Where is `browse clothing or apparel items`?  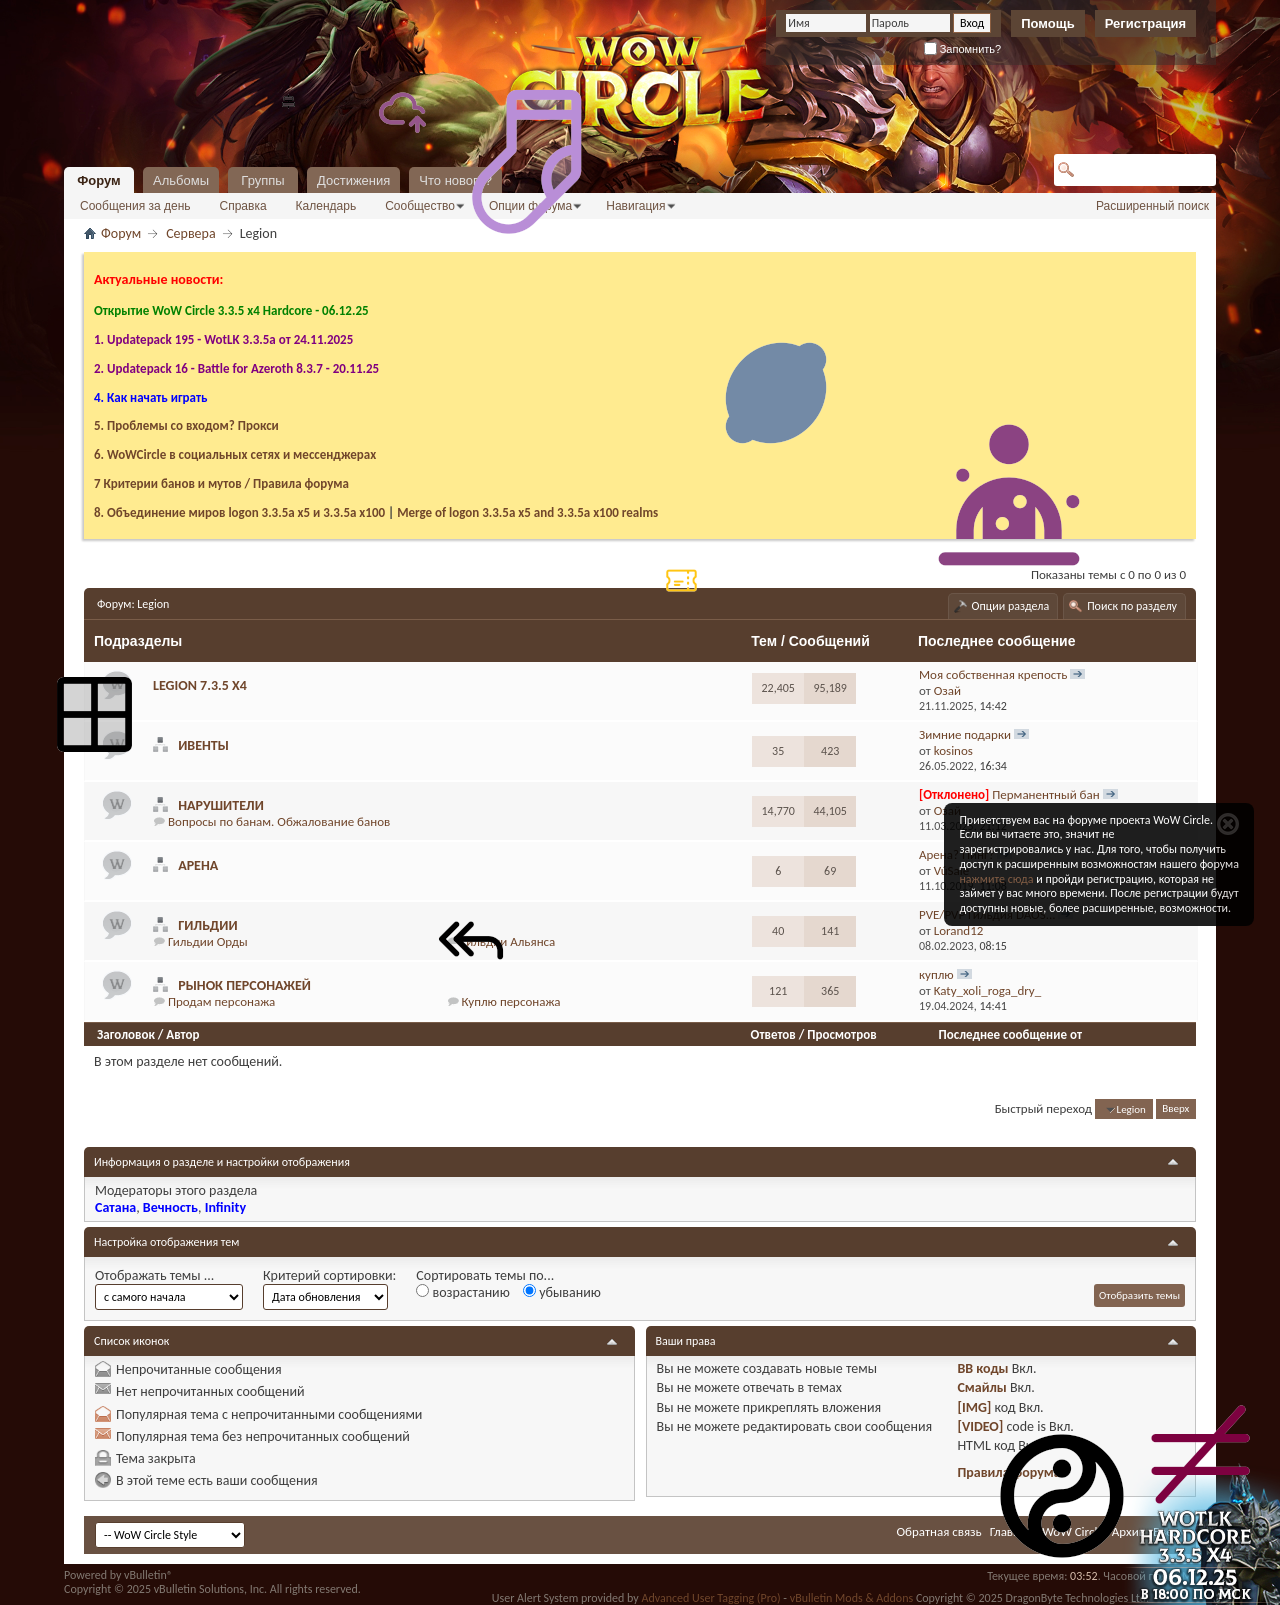 browse clothing or apparel items is located at coordinates (531, 159).